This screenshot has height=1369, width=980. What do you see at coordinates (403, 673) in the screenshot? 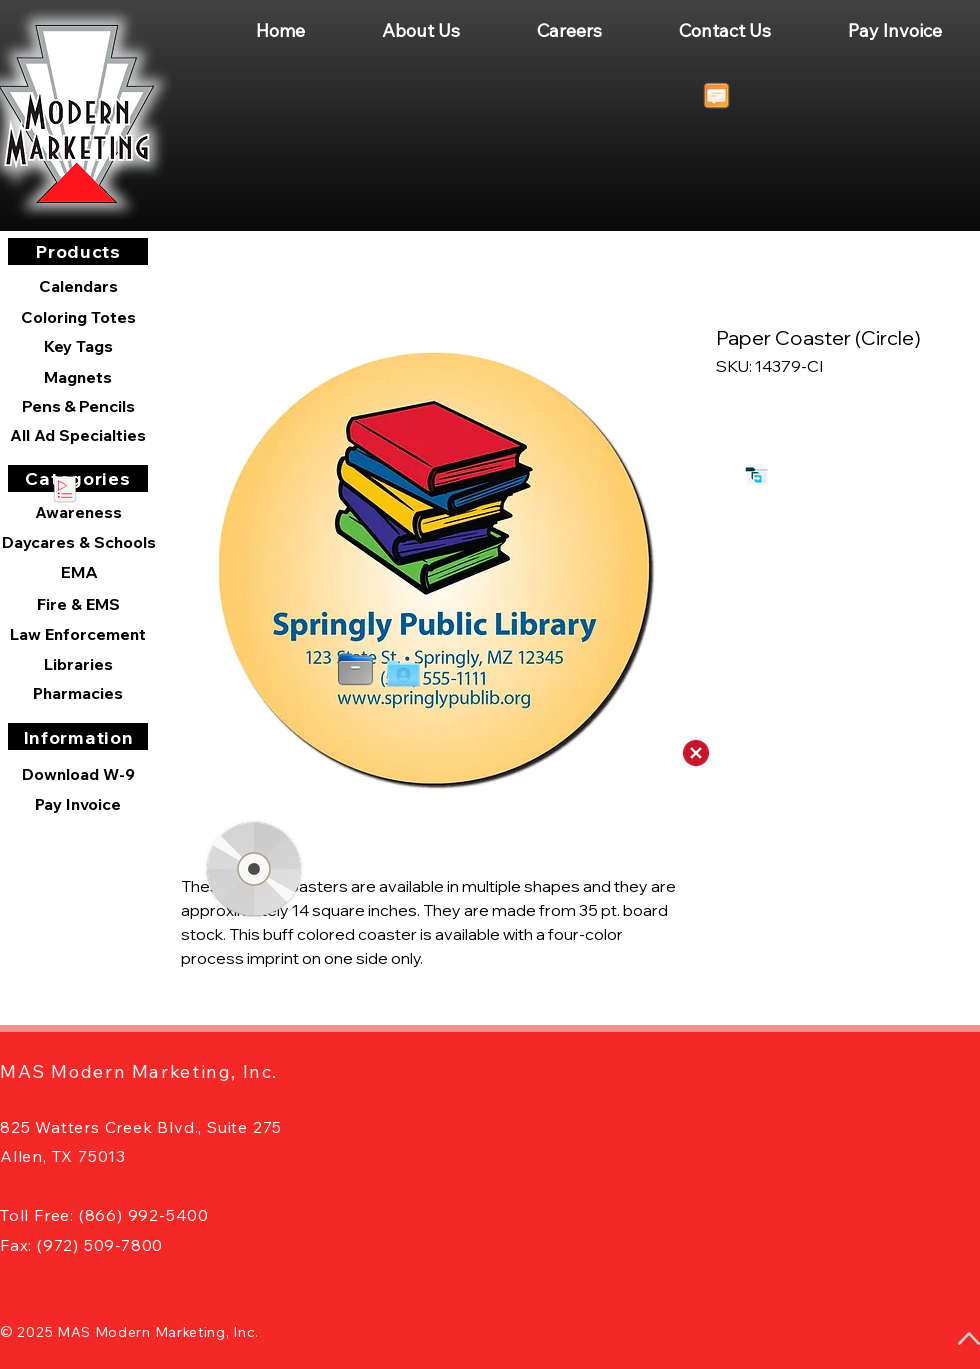
I see `open the users folder` at bounding box center [403, 673].